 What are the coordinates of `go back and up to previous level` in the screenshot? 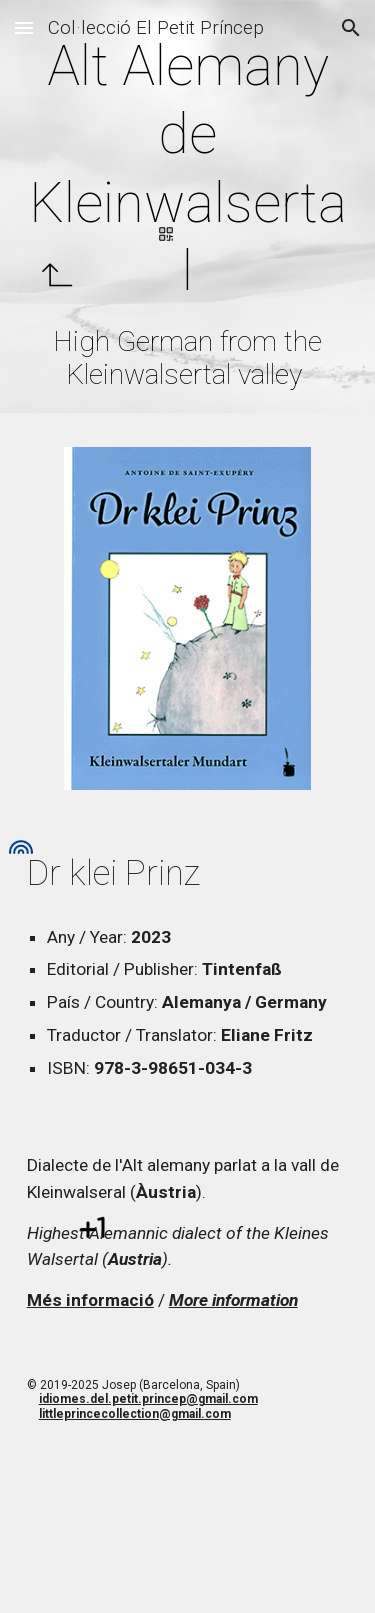 It's located at (56, 276).